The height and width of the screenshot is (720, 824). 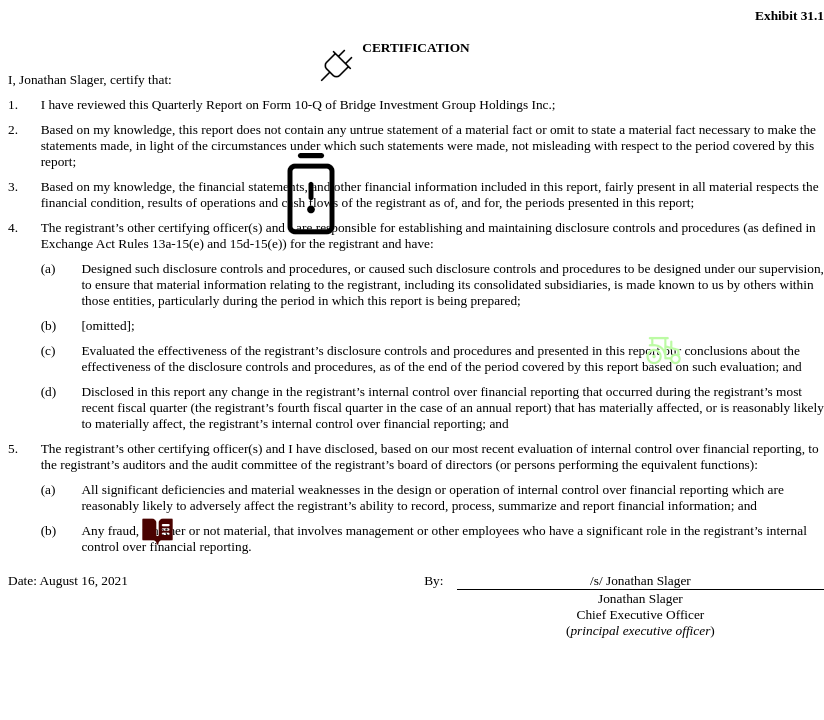 I want to click on indicates low battery warning, so click(x=311, y=195).